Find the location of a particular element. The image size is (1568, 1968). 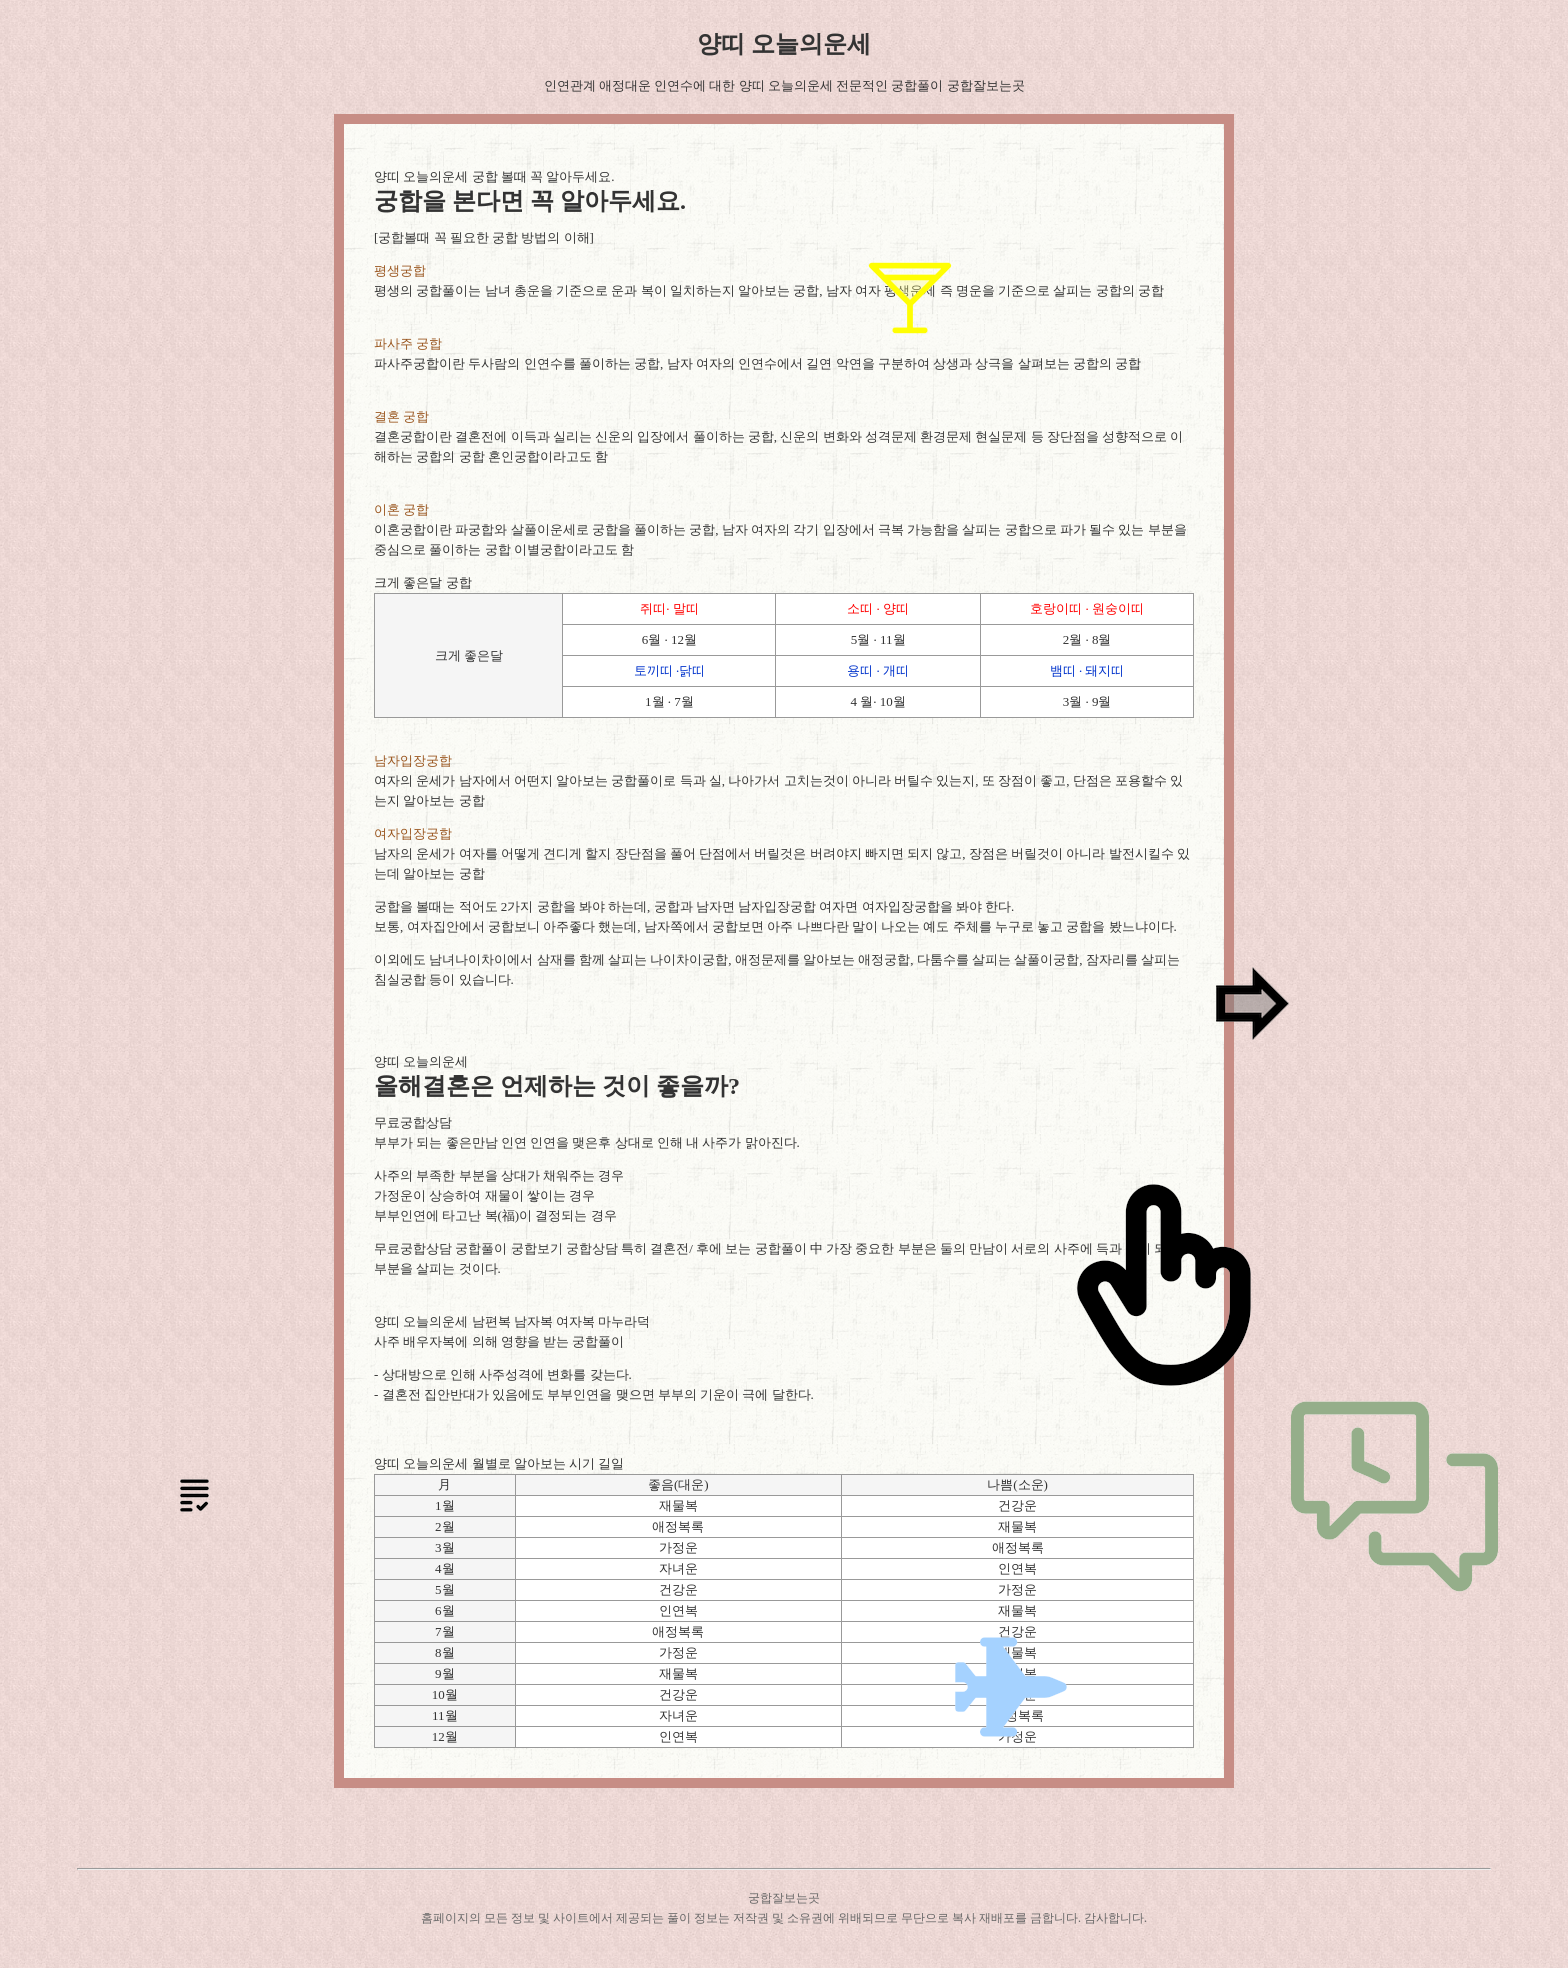

view grading or assessment results is located at coordinates (194, 1495).